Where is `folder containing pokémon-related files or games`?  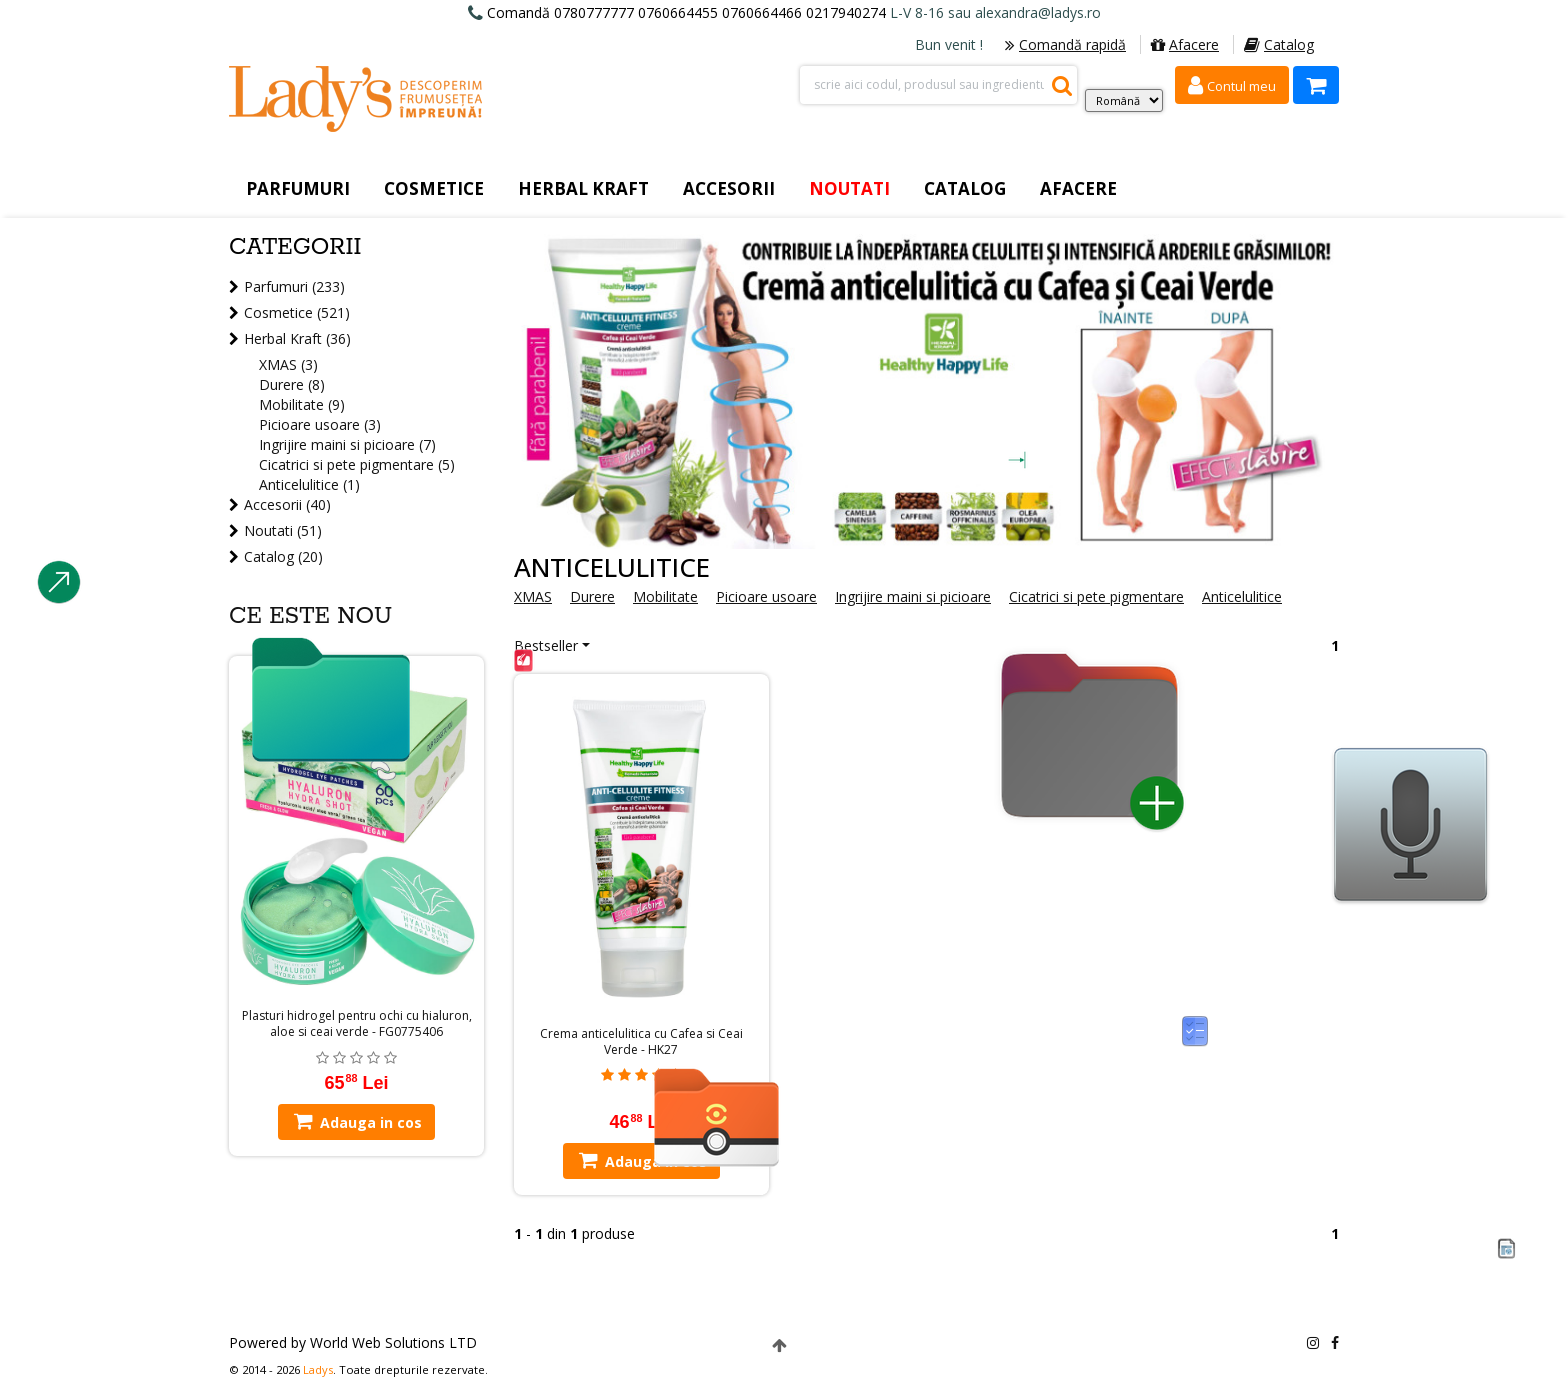 folder containing pokémon-related files or games is located at coordinates (716, 1121).